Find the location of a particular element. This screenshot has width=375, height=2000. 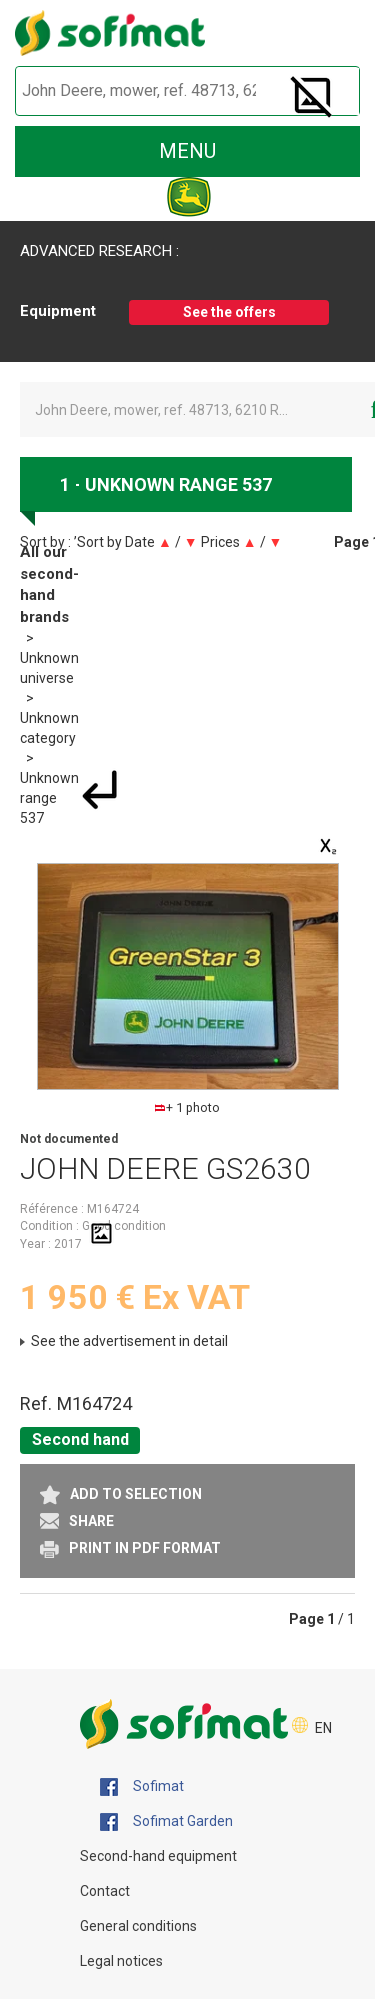

switch to satellite map view is located at coordinates (101, 1233).